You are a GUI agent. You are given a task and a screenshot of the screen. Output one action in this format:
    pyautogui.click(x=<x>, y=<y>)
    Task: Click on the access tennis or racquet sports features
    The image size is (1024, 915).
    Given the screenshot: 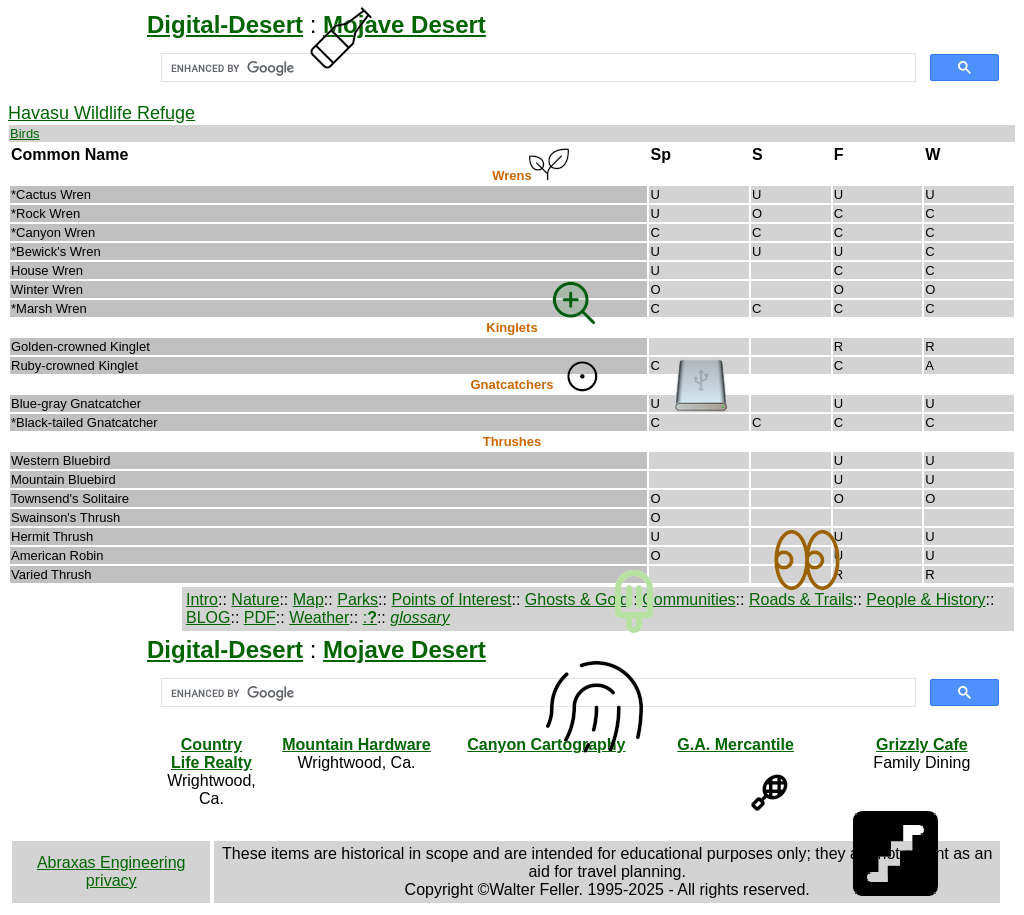 What is the action you would take?
    pyautogui.click(x=769, y=793)
    